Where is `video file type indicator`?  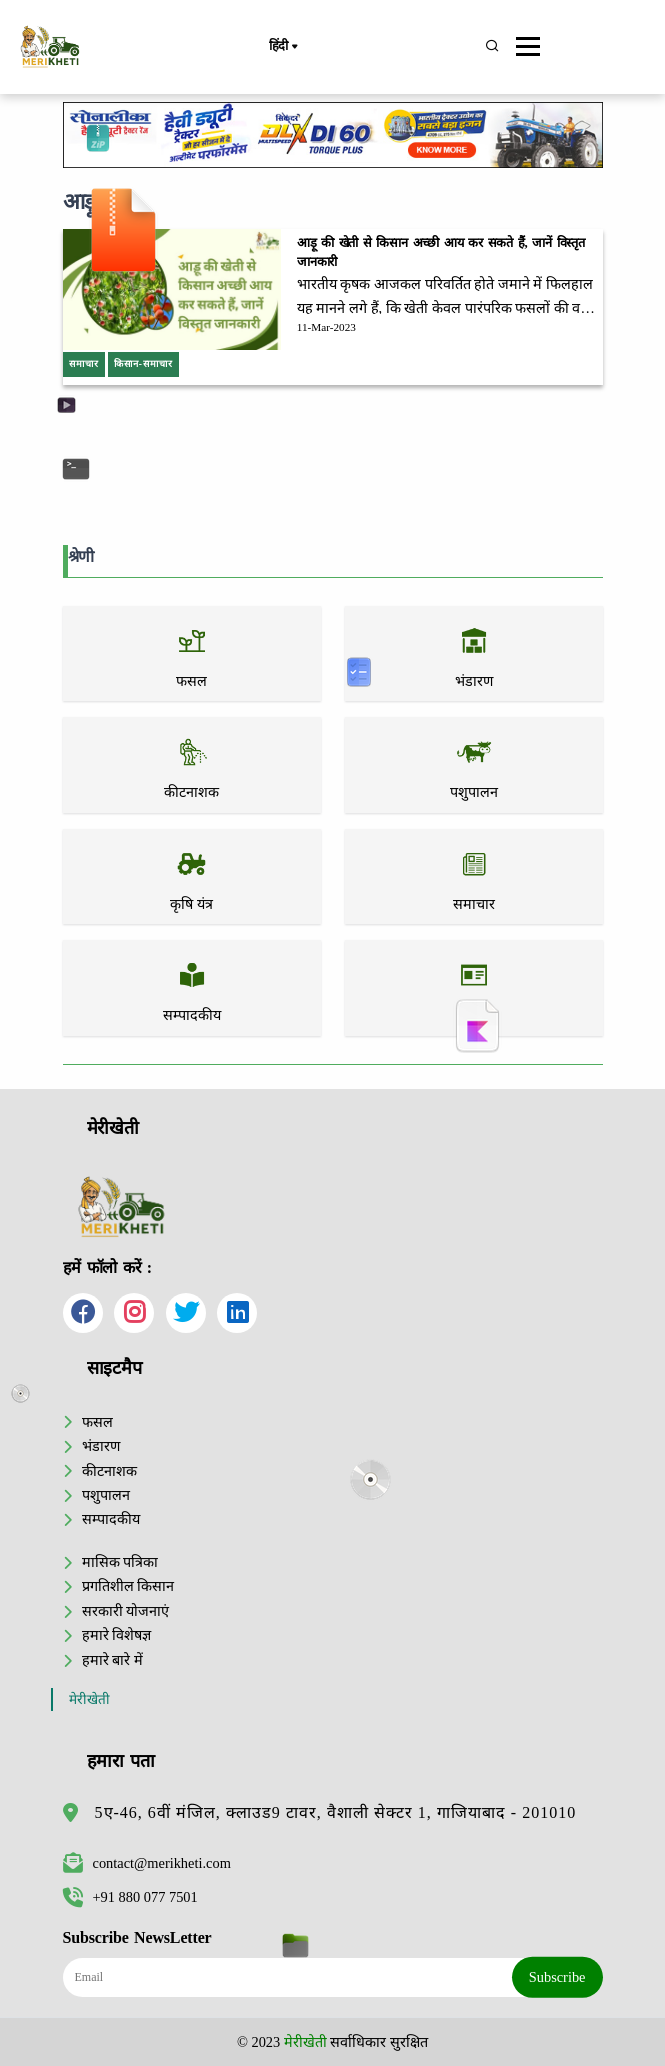
video file type indicator is located at coordinates (66, 404).